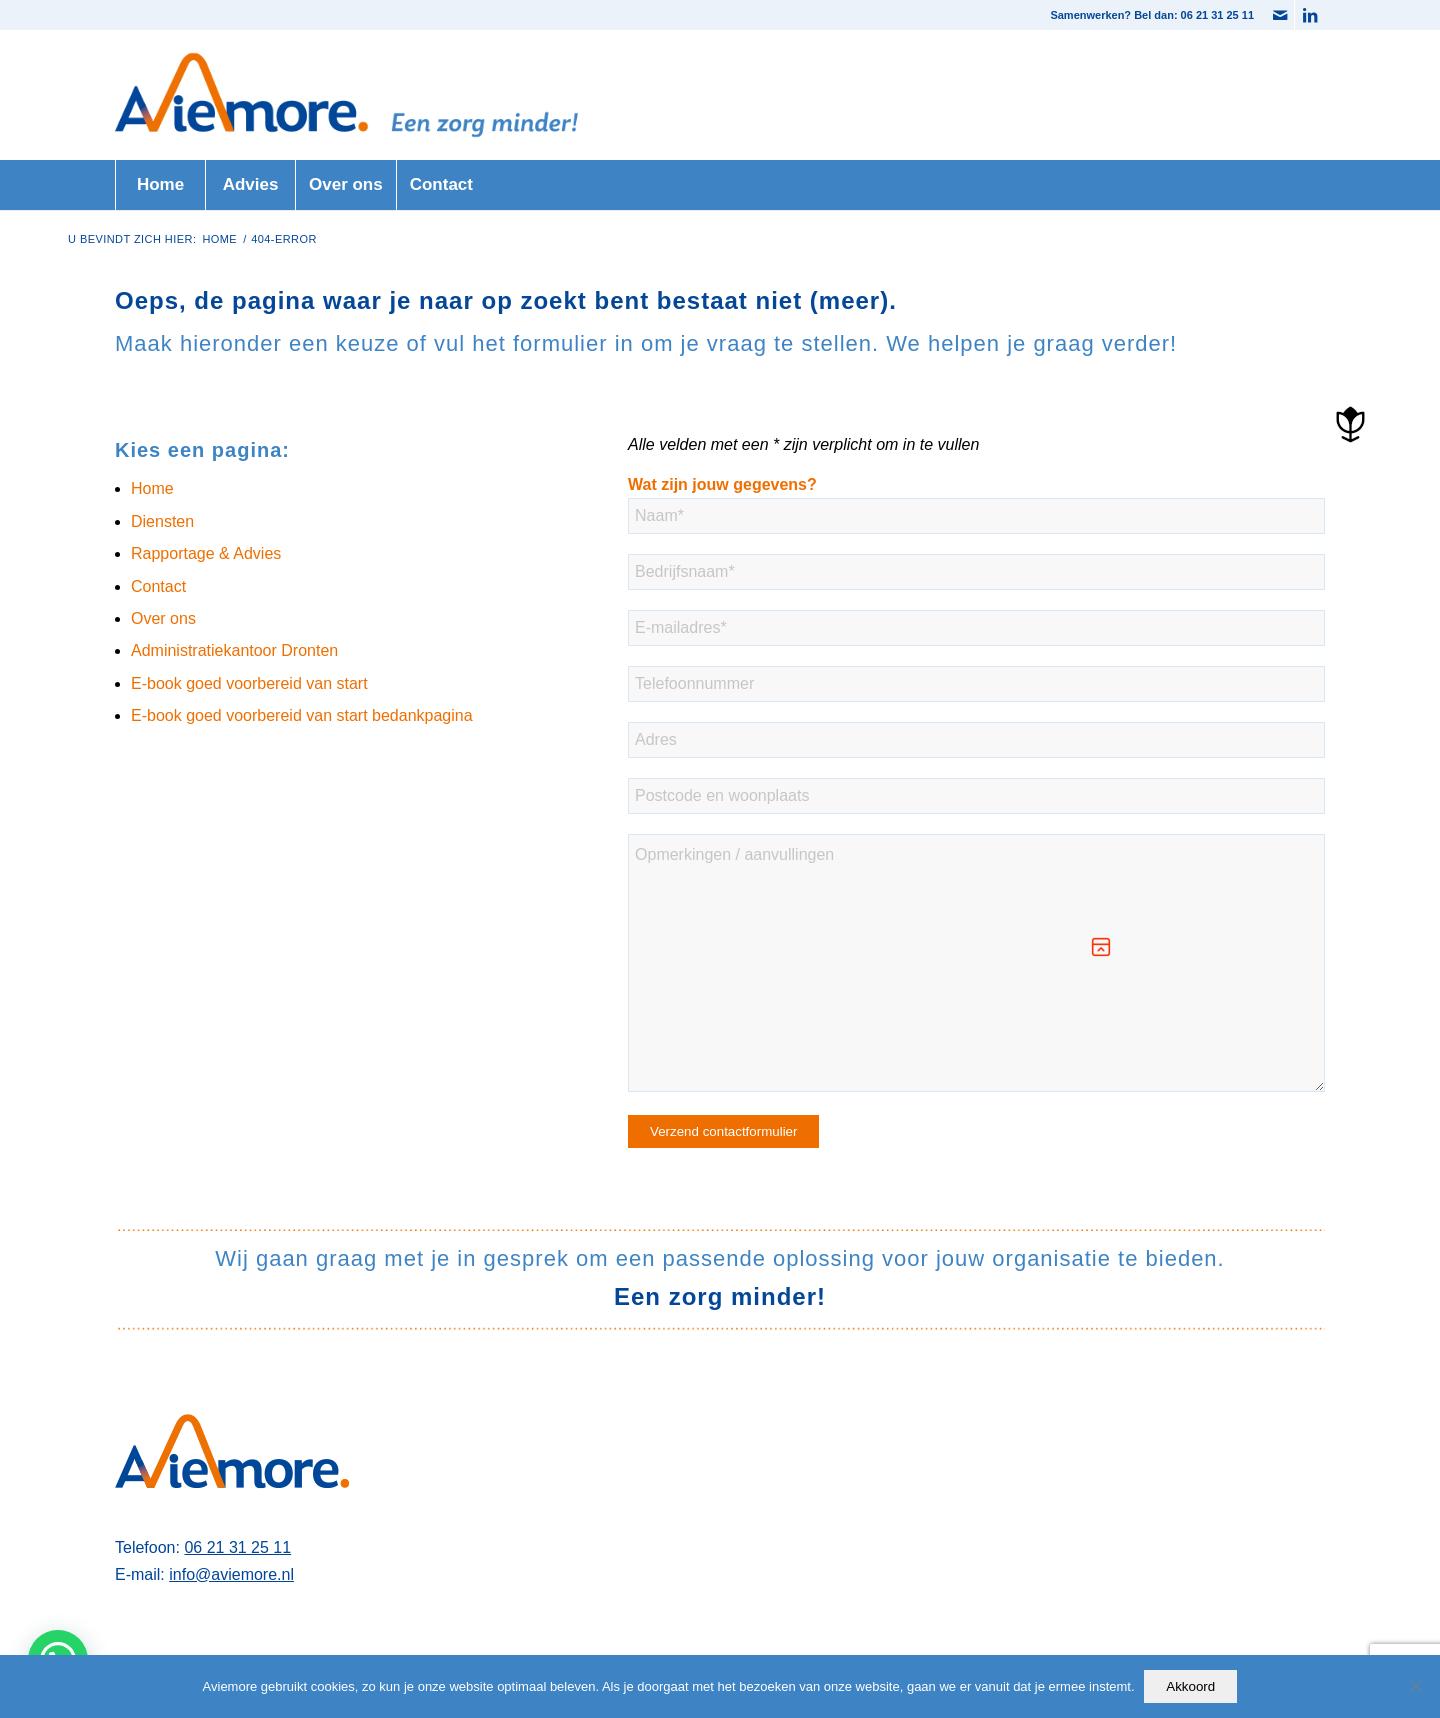  Describe the element at coordinates (1101, 947) in the screenshot. I see `collapse top panel` at that location.